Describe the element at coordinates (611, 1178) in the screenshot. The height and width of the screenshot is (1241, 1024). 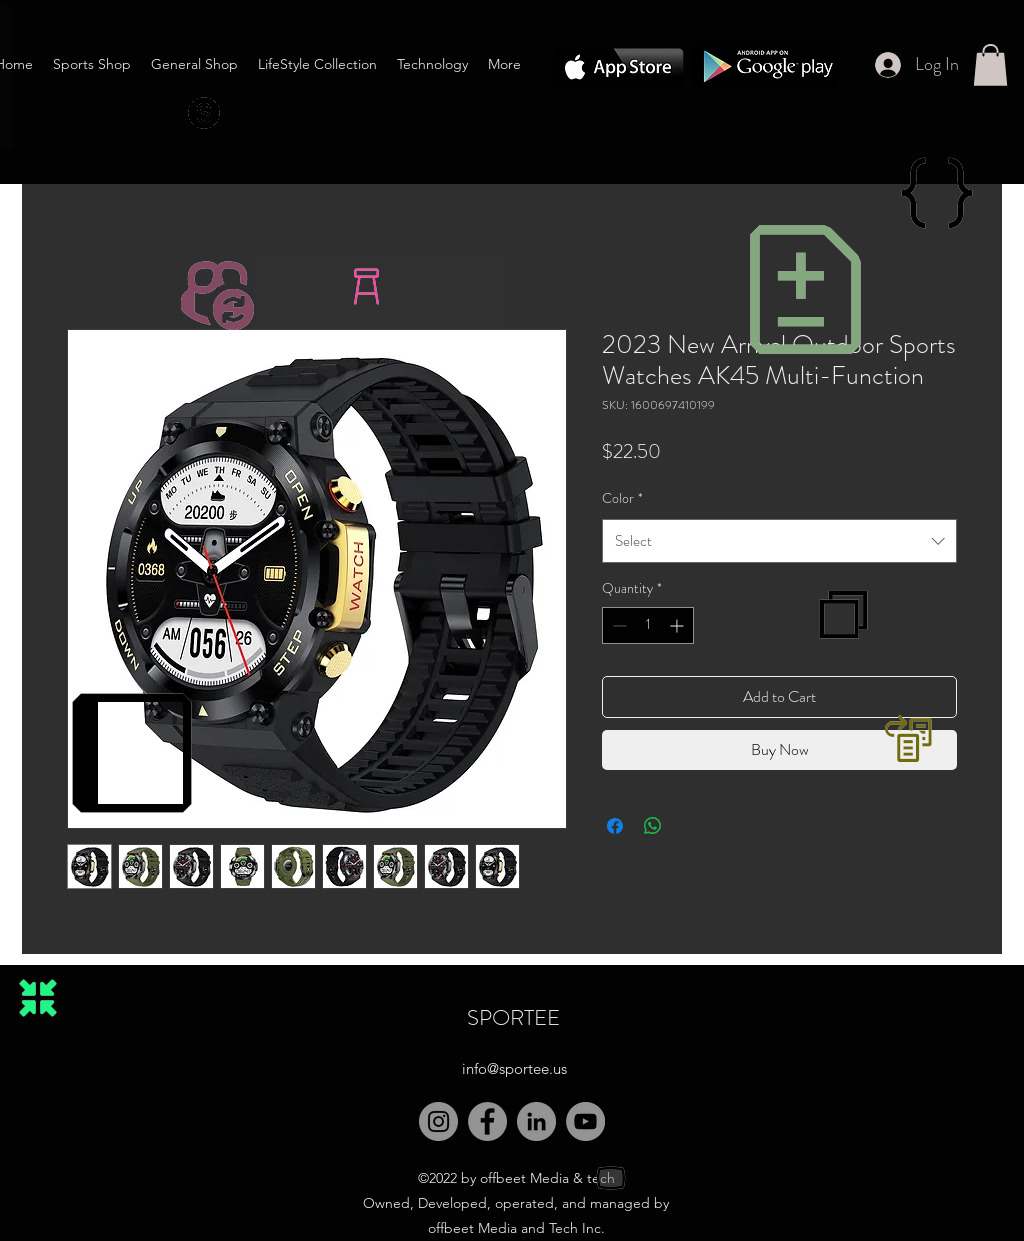
I see `switch to wide-angle or panorama camera mode` at that location.